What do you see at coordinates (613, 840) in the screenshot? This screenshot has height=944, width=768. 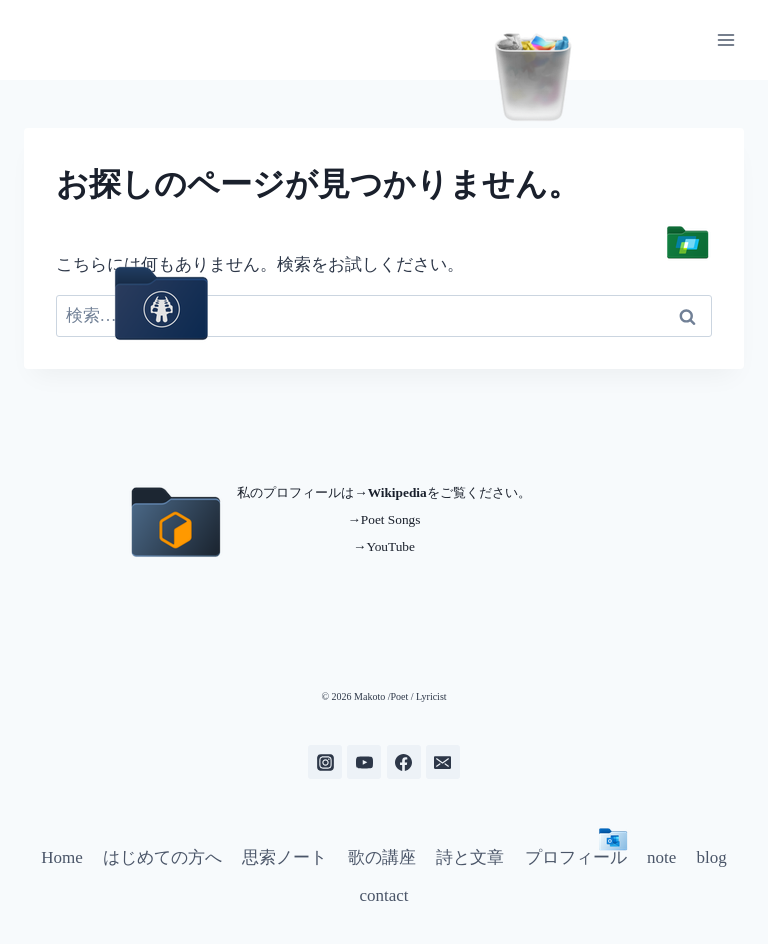 I see `open folder containing microsoft outlook files` at bounding box center [613, 840].